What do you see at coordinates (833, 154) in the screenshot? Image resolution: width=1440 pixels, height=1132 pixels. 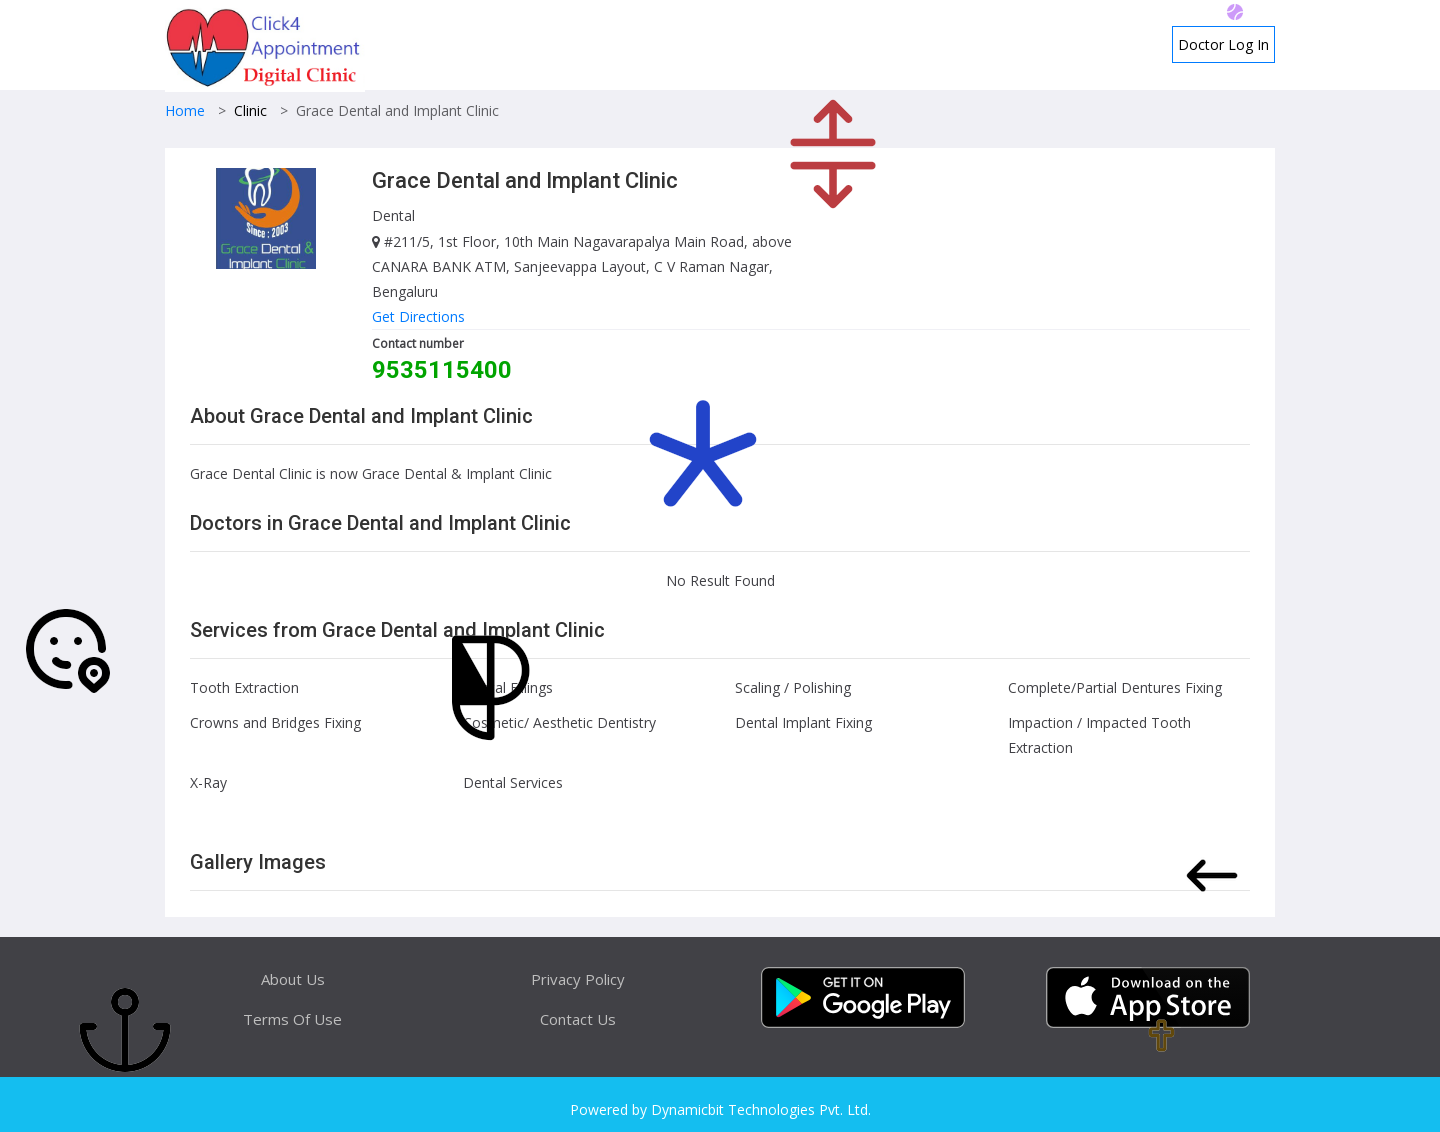 I see `split content vertically` at bounding box center [833, 154].